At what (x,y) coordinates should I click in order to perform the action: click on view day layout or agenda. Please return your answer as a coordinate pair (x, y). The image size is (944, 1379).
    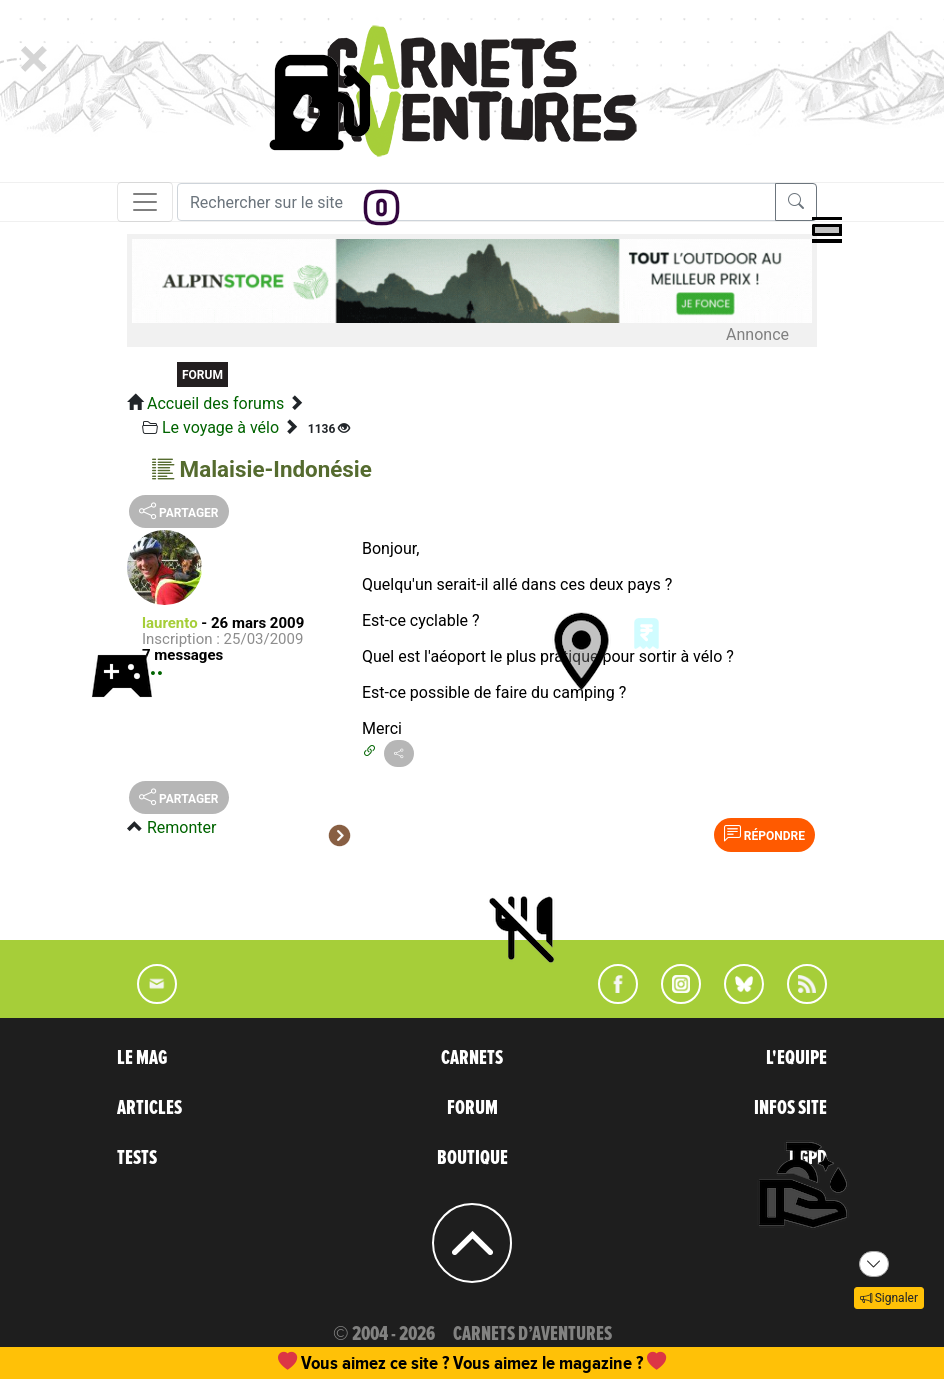
    Looking at the image, I should click on (828, 230).